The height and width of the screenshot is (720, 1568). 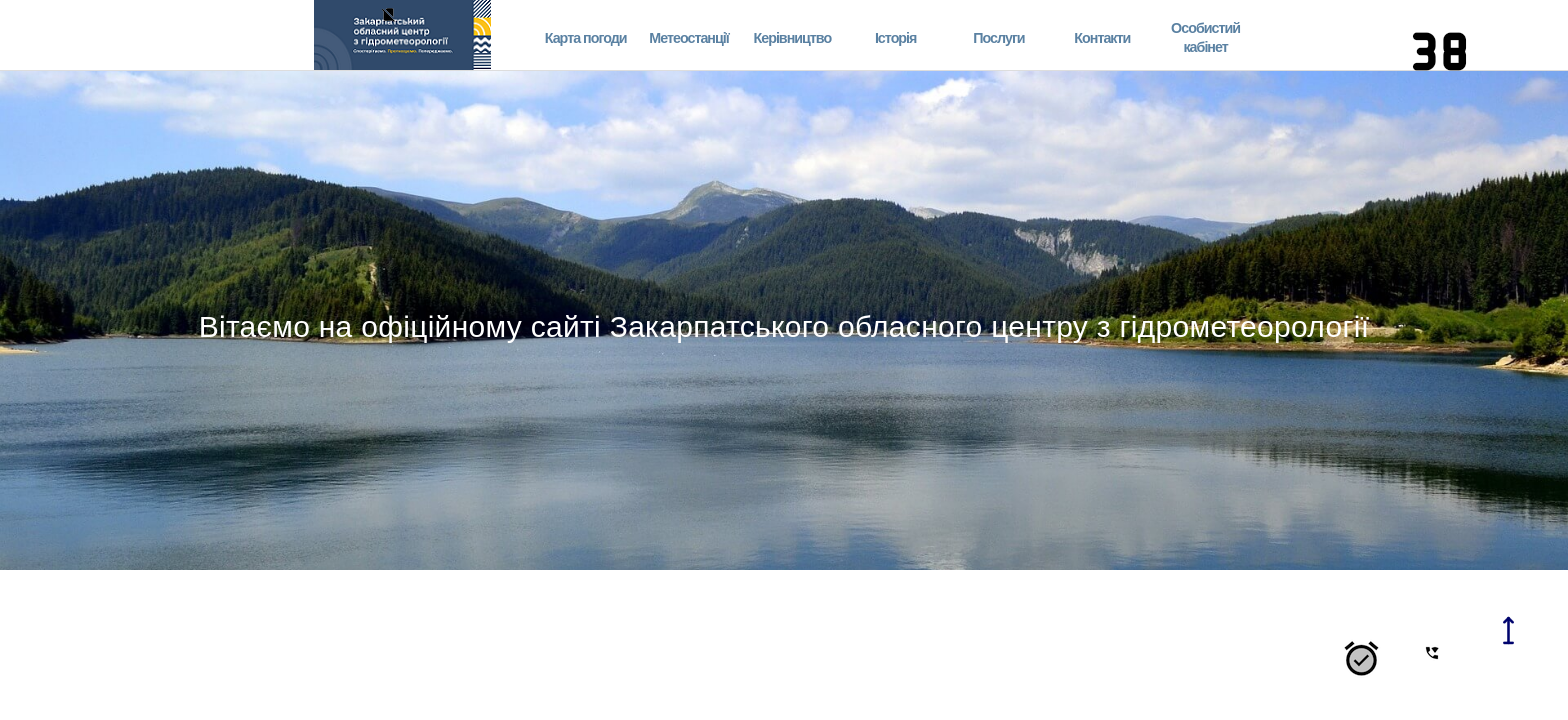 What do you see at coordinates (388, 14) in the screenshot?
I see `no SIM card detected` at bounding box center [388, 14].